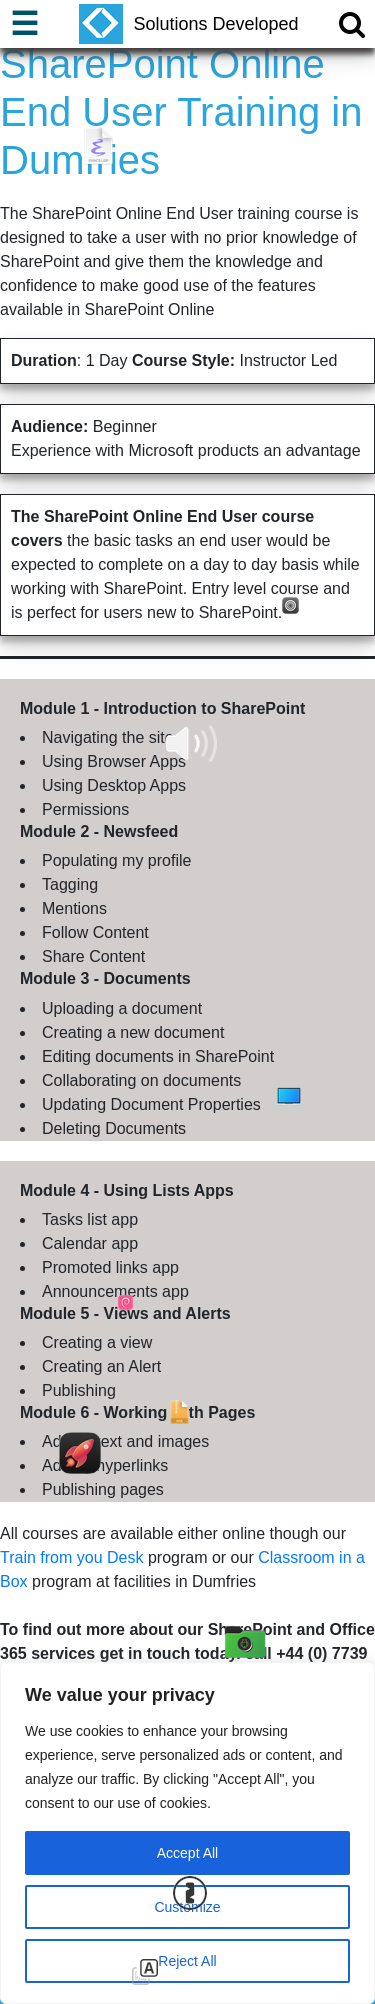  Describe the element at coordinates (245, 1643) in the screenshot. I see `open android oreo system files folder` at that location.